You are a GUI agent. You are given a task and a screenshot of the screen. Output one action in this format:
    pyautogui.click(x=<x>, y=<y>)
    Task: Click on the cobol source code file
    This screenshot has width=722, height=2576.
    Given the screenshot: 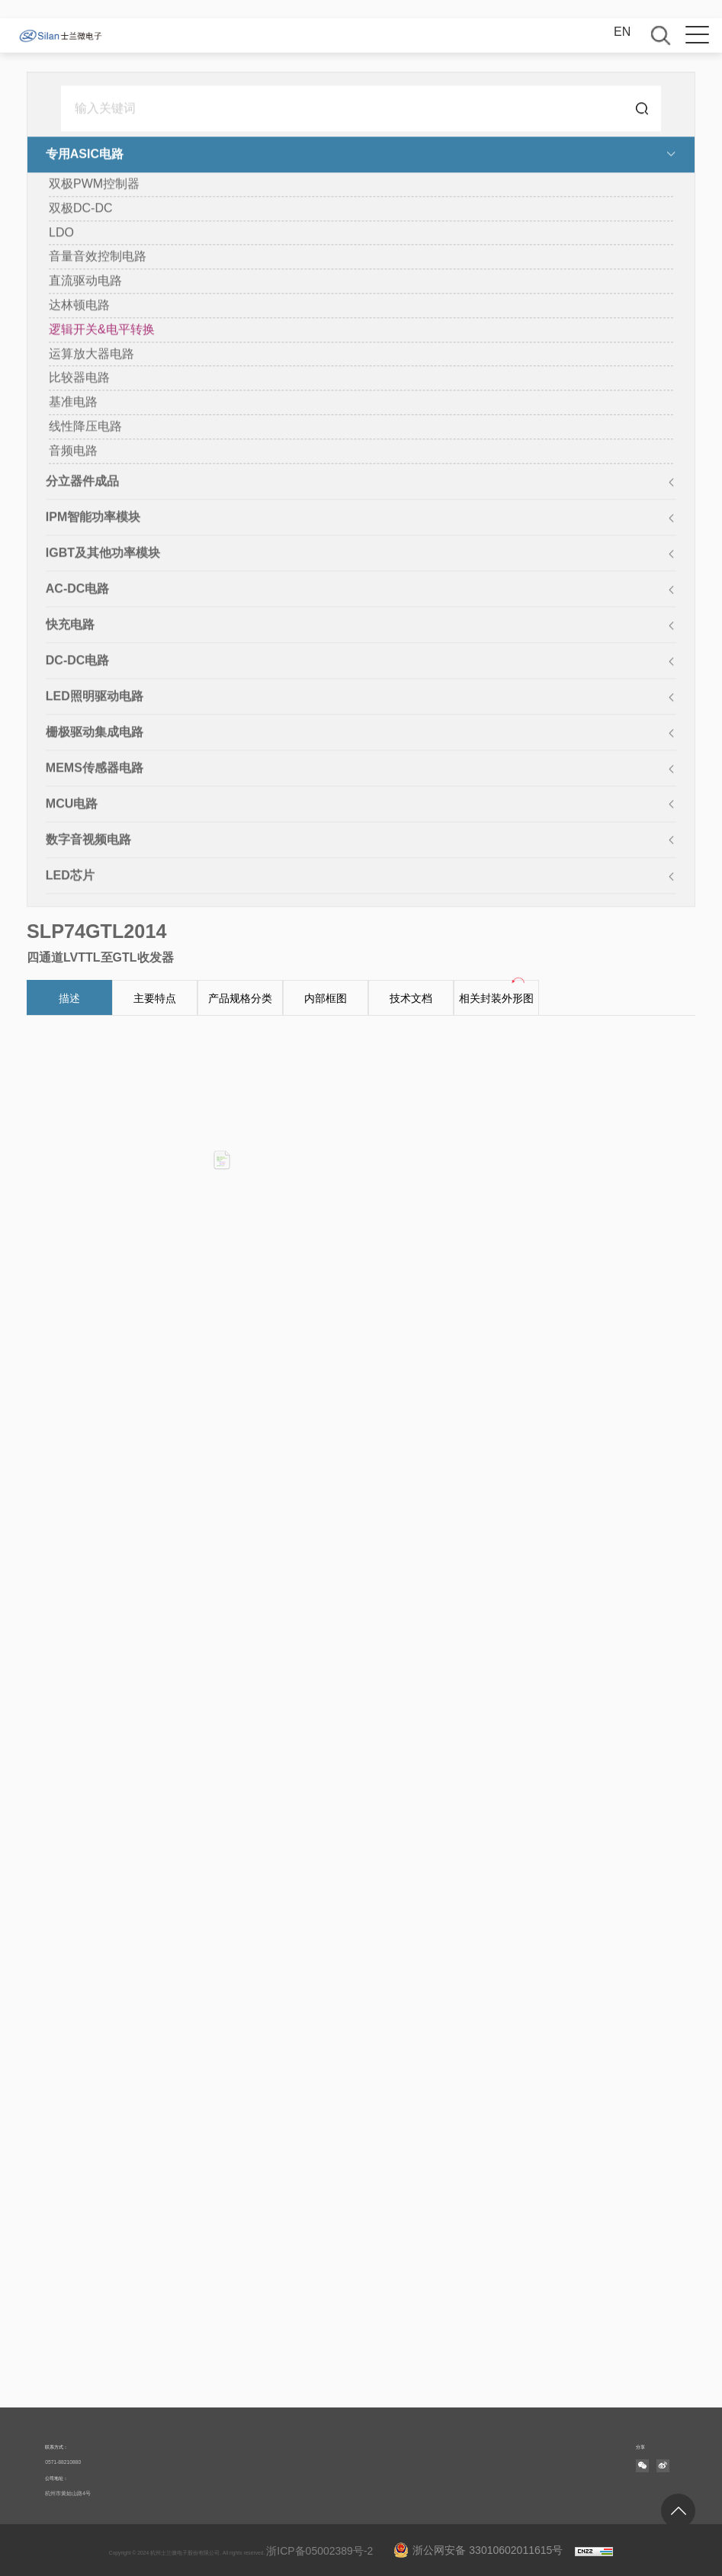 What is the action you would take?
    pyautogui.click(x=222, y=1160)
    